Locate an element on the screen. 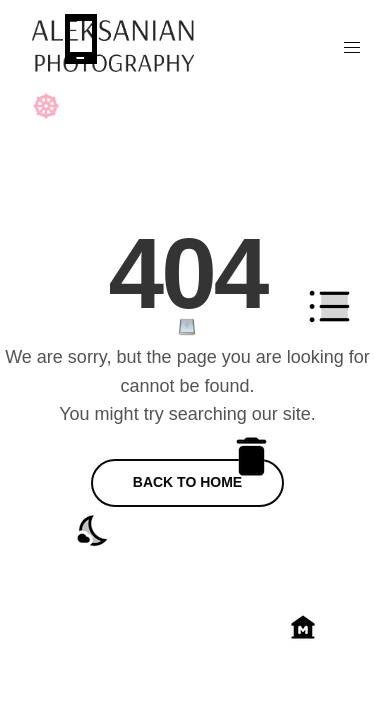  indicates android device or mobile phone is located at coordinates (81, 39).